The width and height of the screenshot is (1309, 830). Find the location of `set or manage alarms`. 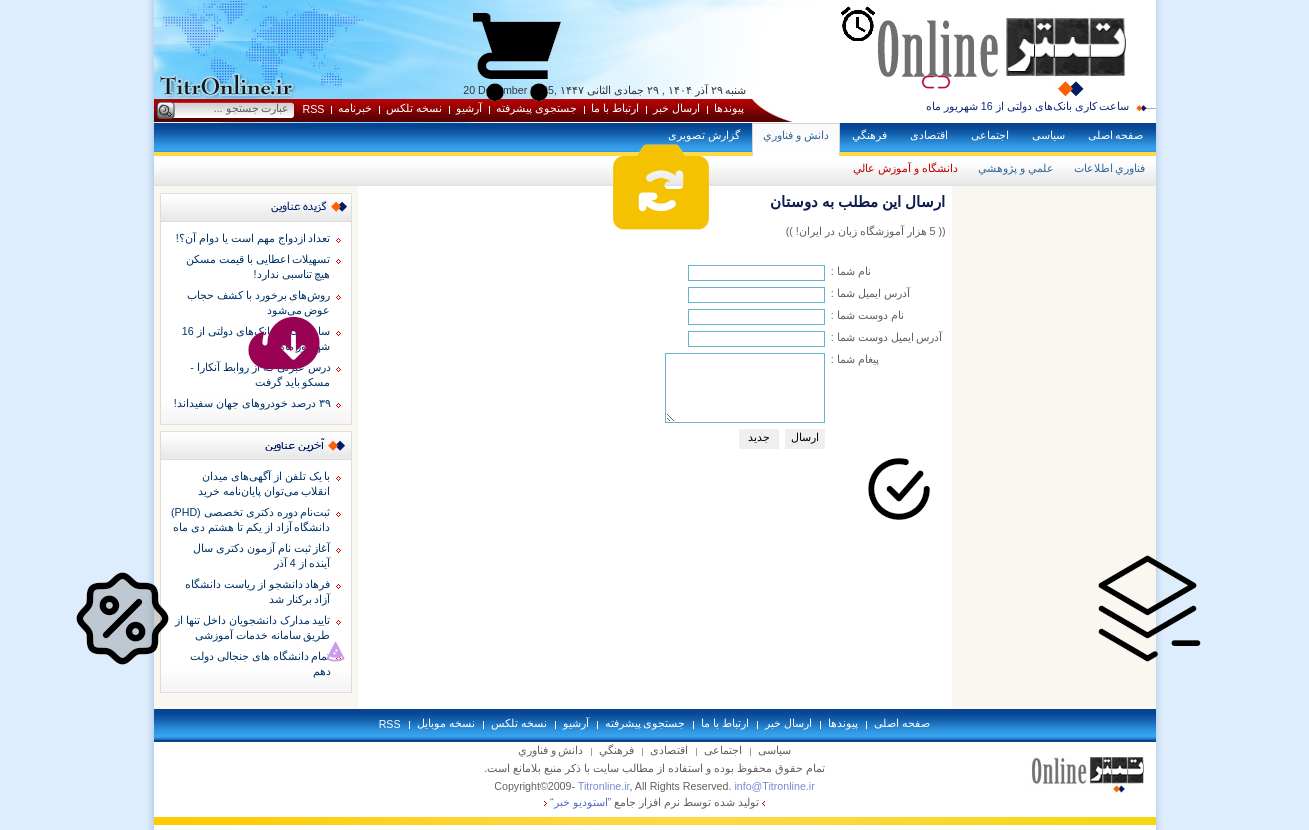

set or manage alarms is located at coordinates (858, 24).